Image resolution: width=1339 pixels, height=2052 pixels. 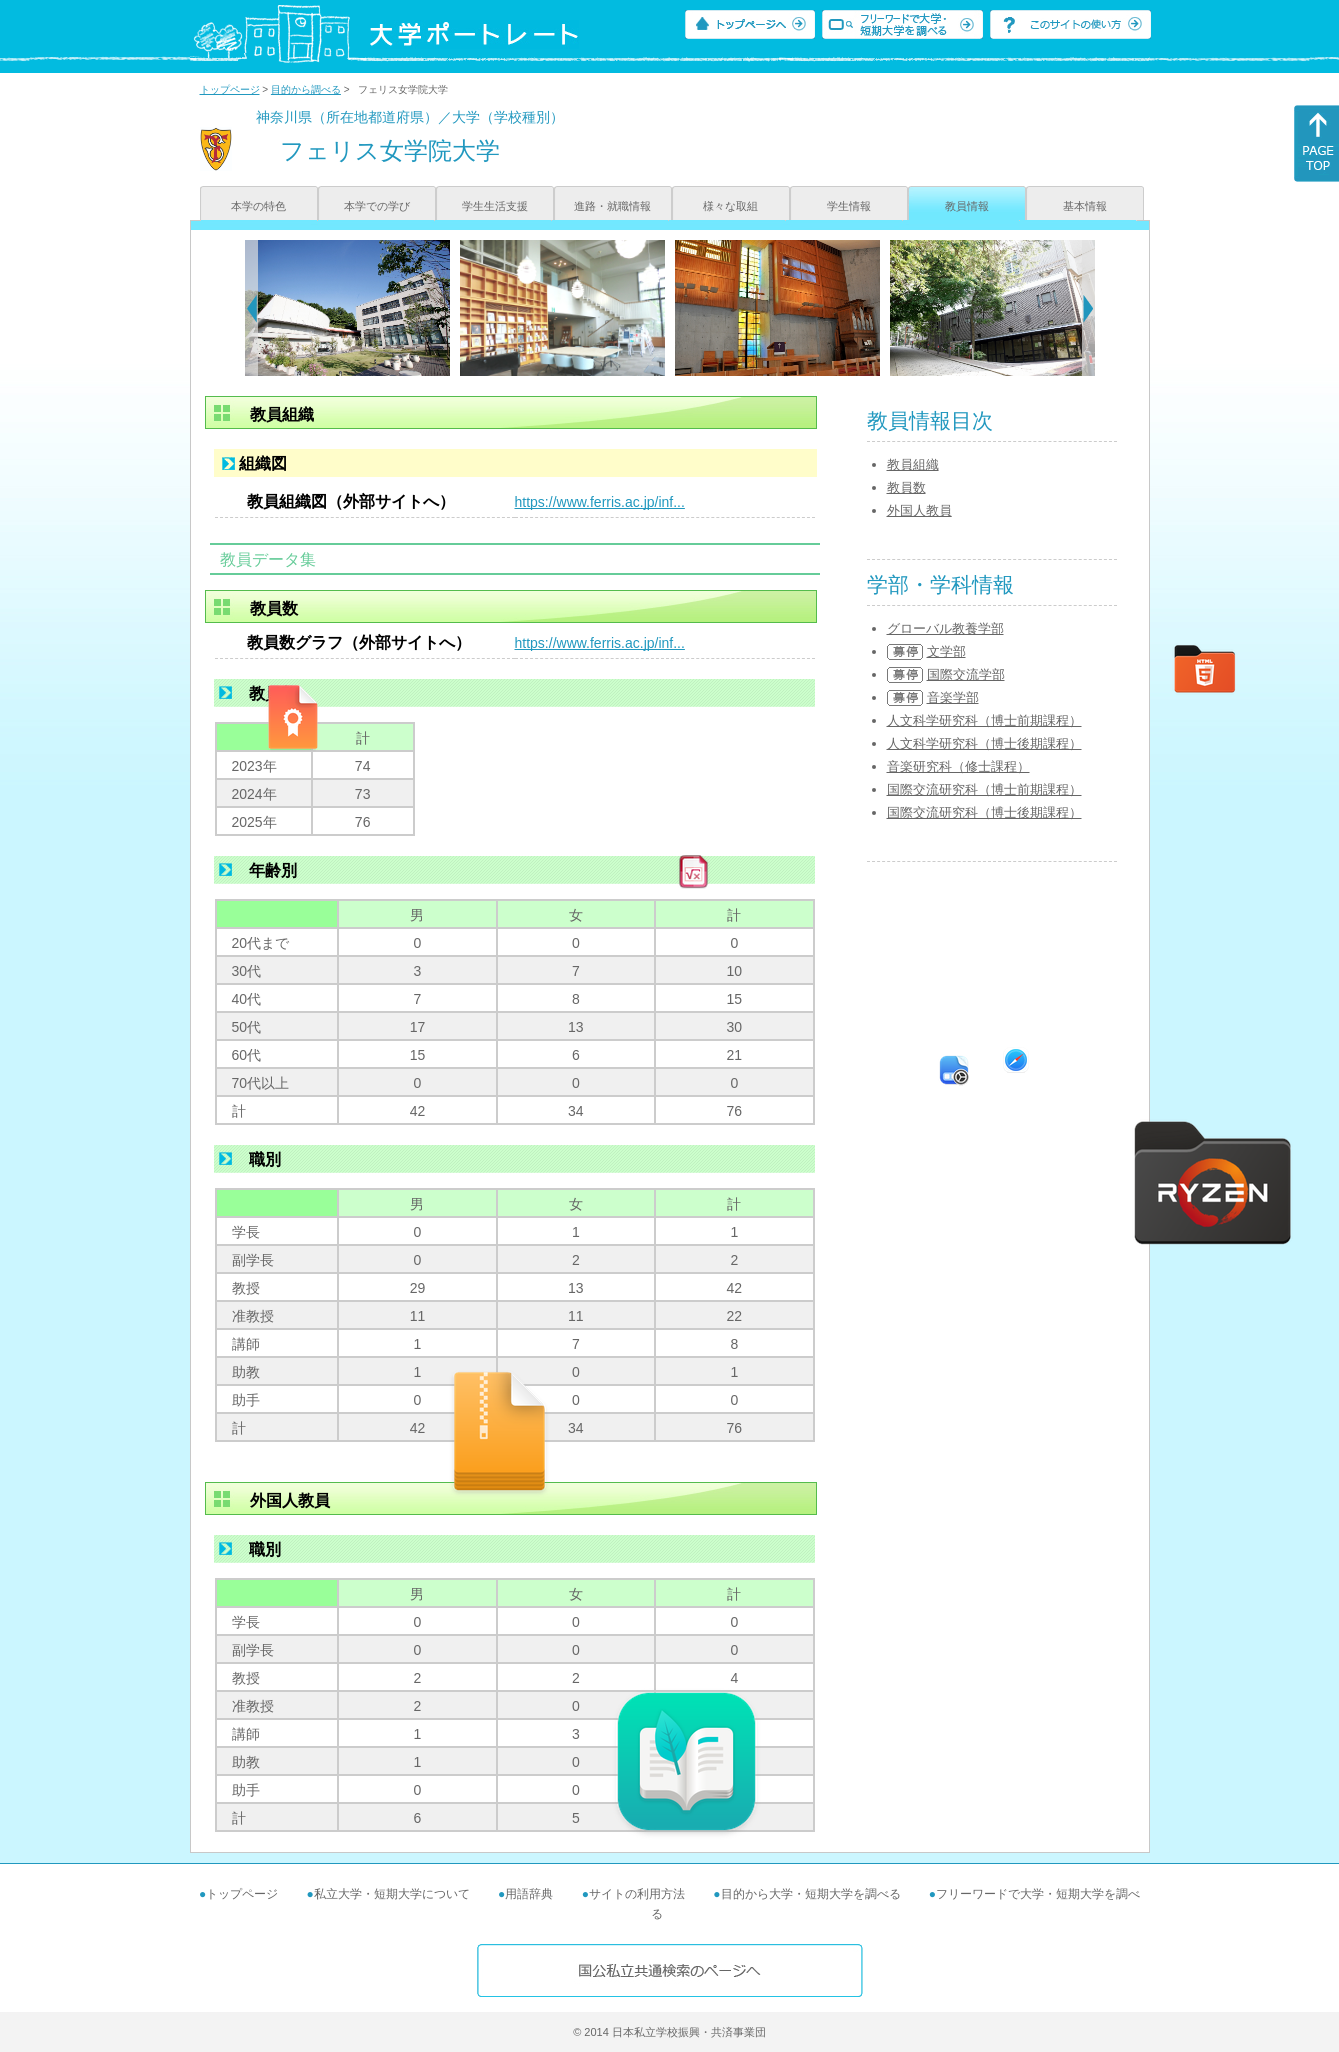 I want to click on open system profiler application, so click(x=954, y=1070).